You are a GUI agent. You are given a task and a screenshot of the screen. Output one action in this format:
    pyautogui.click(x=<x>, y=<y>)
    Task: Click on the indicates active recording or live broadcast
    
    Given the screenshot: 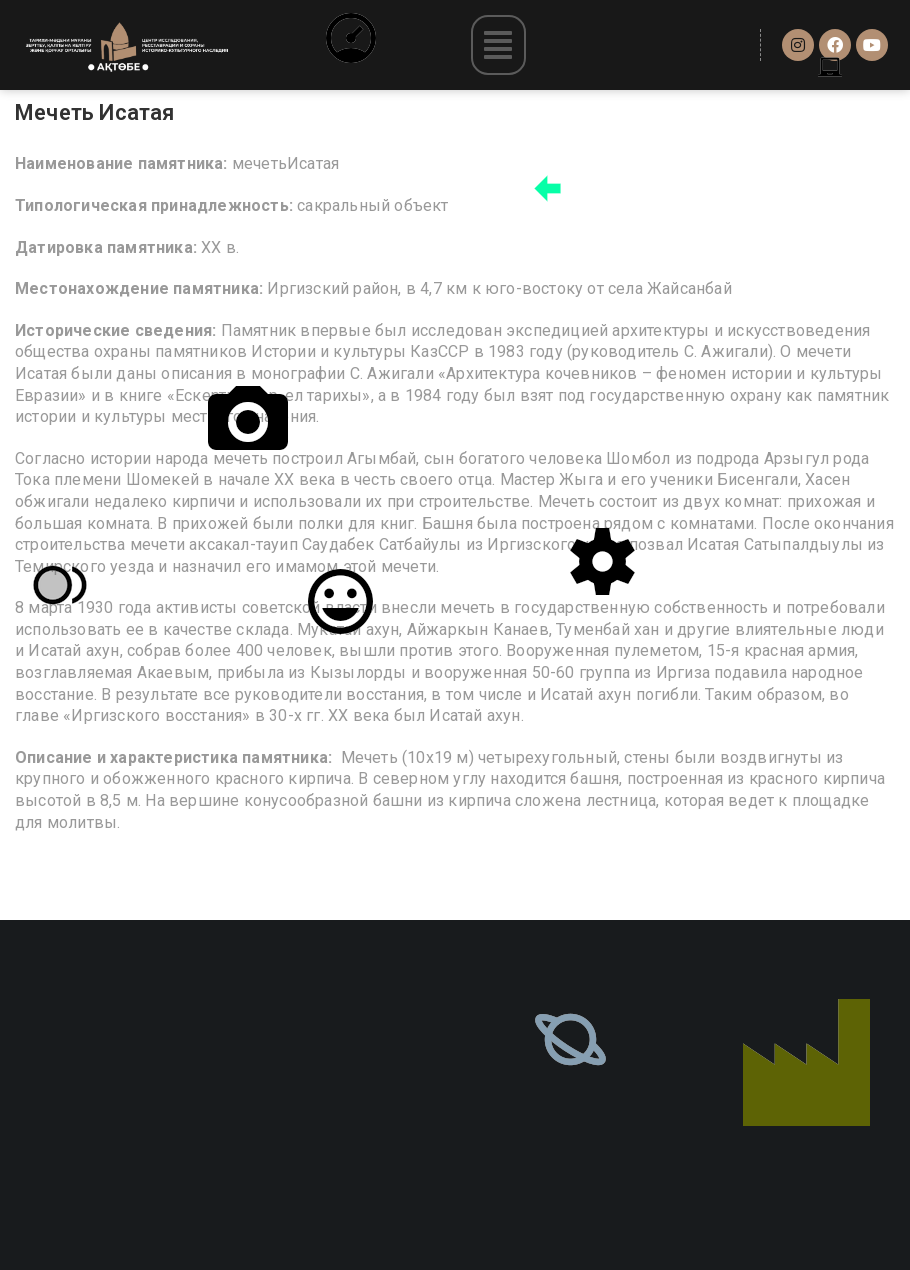 What is the action you would take?
    pyautogui.click(x=60, y=585)
    